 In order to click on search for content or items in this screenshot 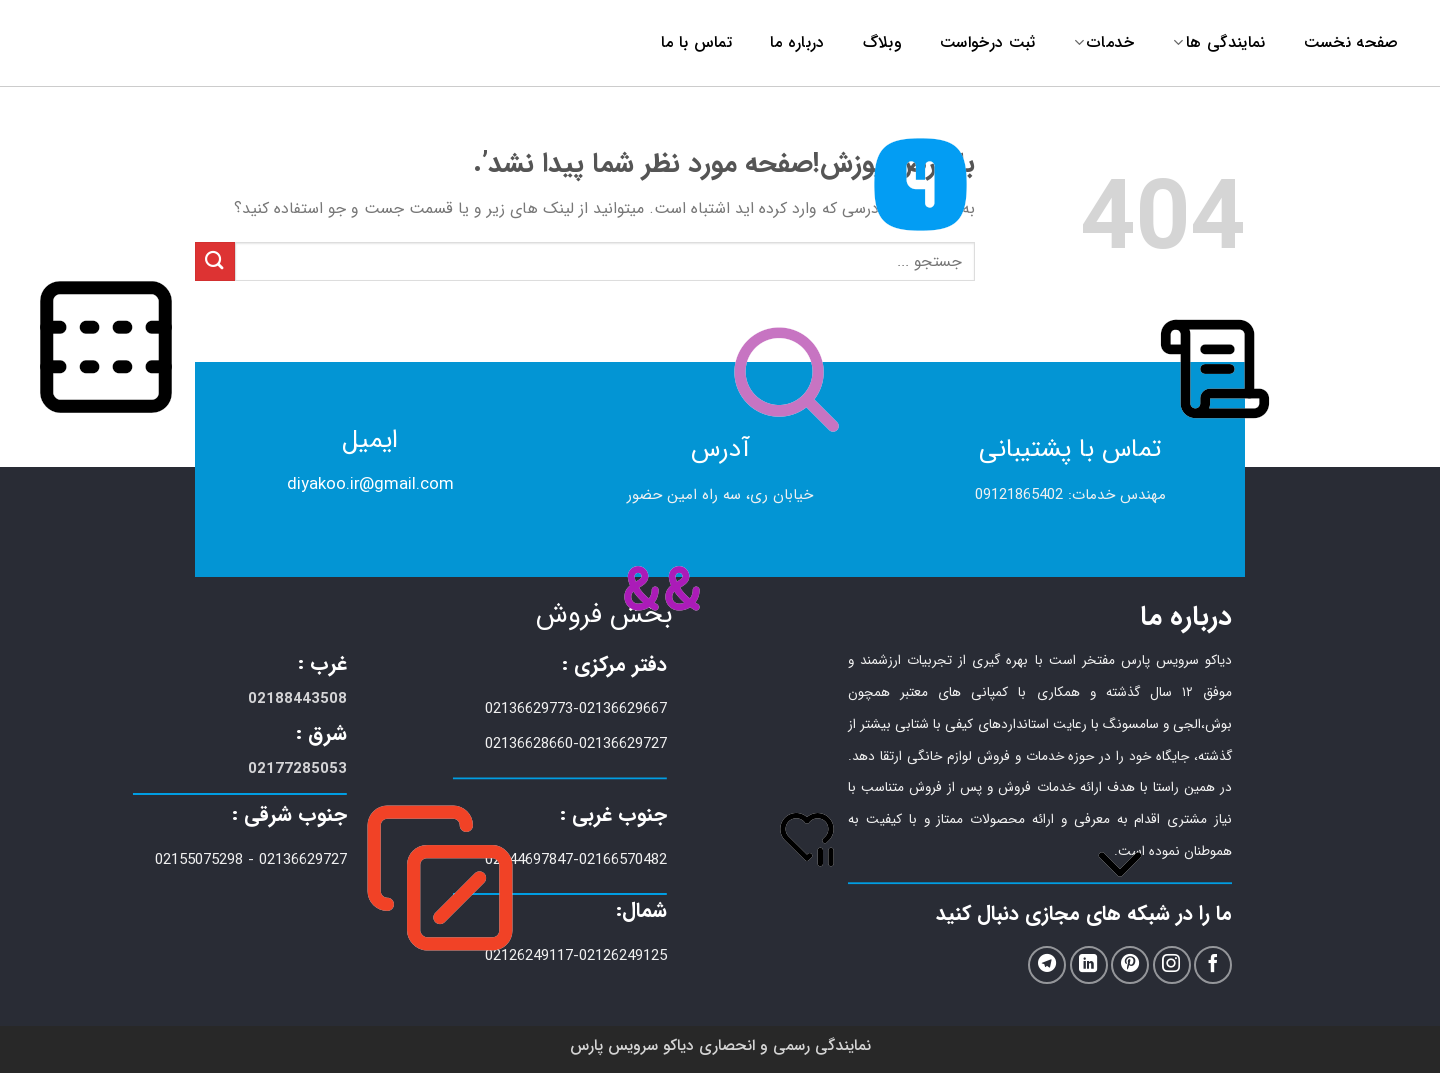, I will do `click(786, 379)`.